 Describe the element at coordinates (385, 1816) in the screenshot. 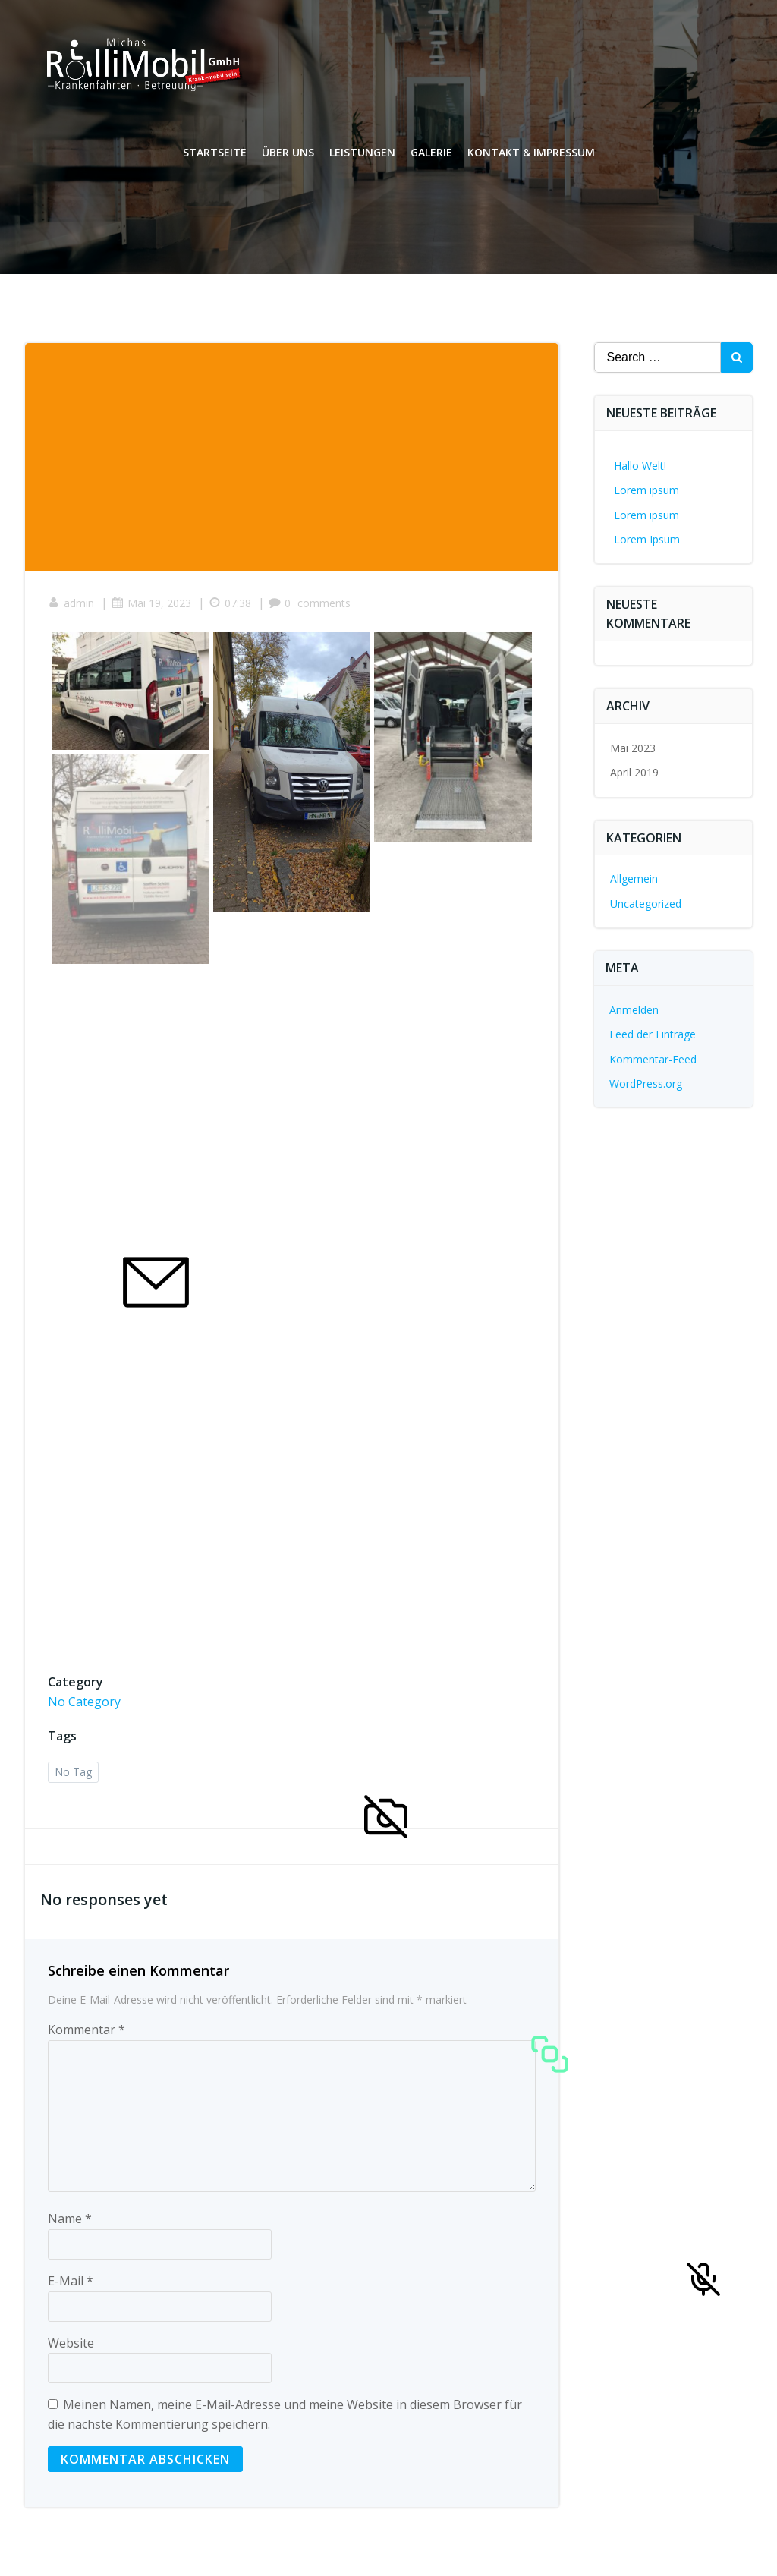

I see `camera is disabled or turned off` at that location.